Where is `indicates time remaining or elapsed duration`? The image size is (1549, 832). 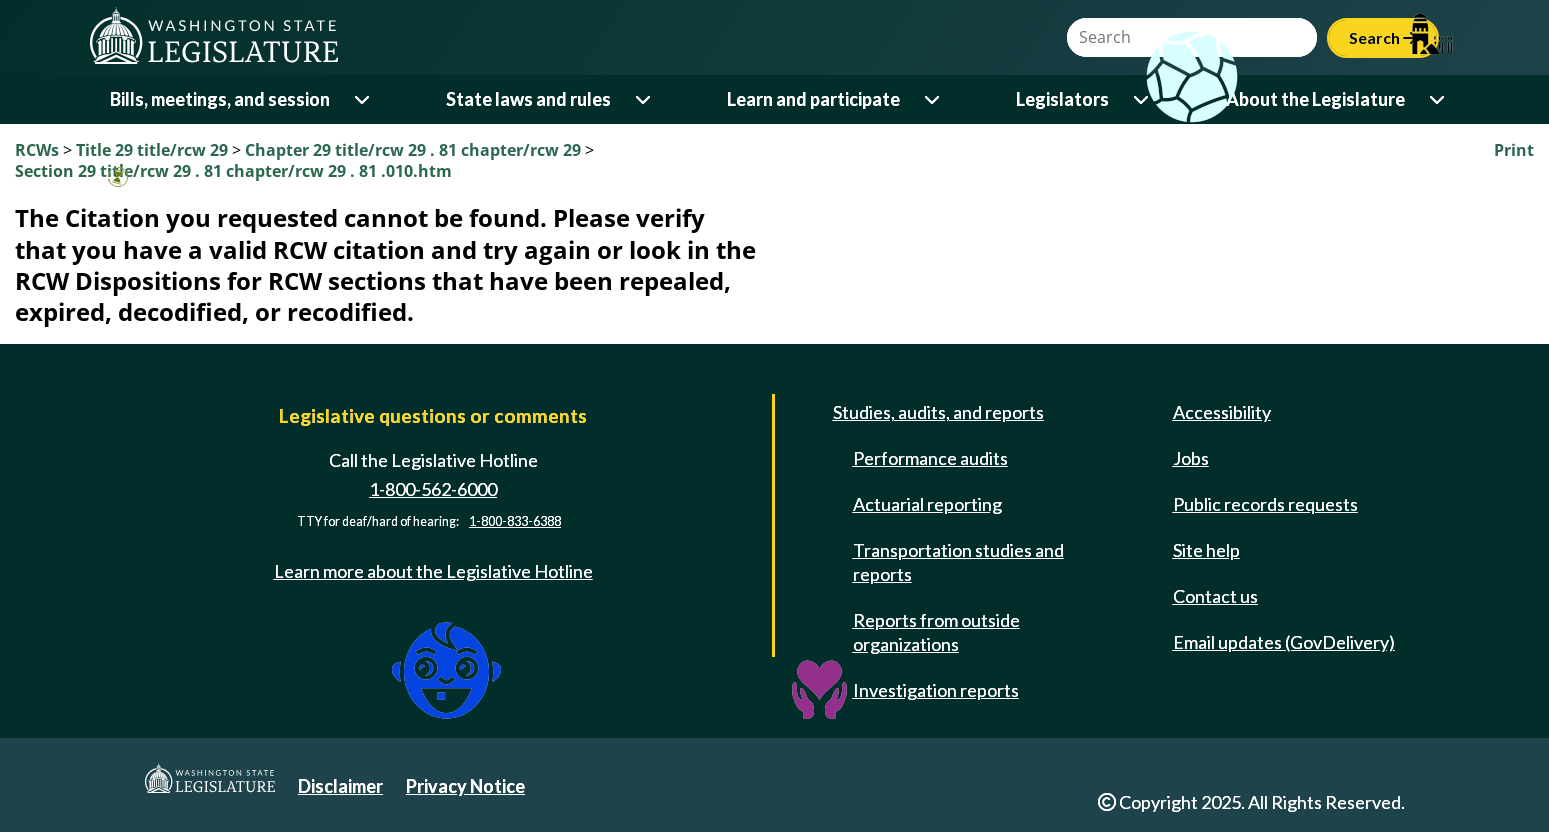 indicates time remaining or elapsed duration is located at coordinates (118, 177).